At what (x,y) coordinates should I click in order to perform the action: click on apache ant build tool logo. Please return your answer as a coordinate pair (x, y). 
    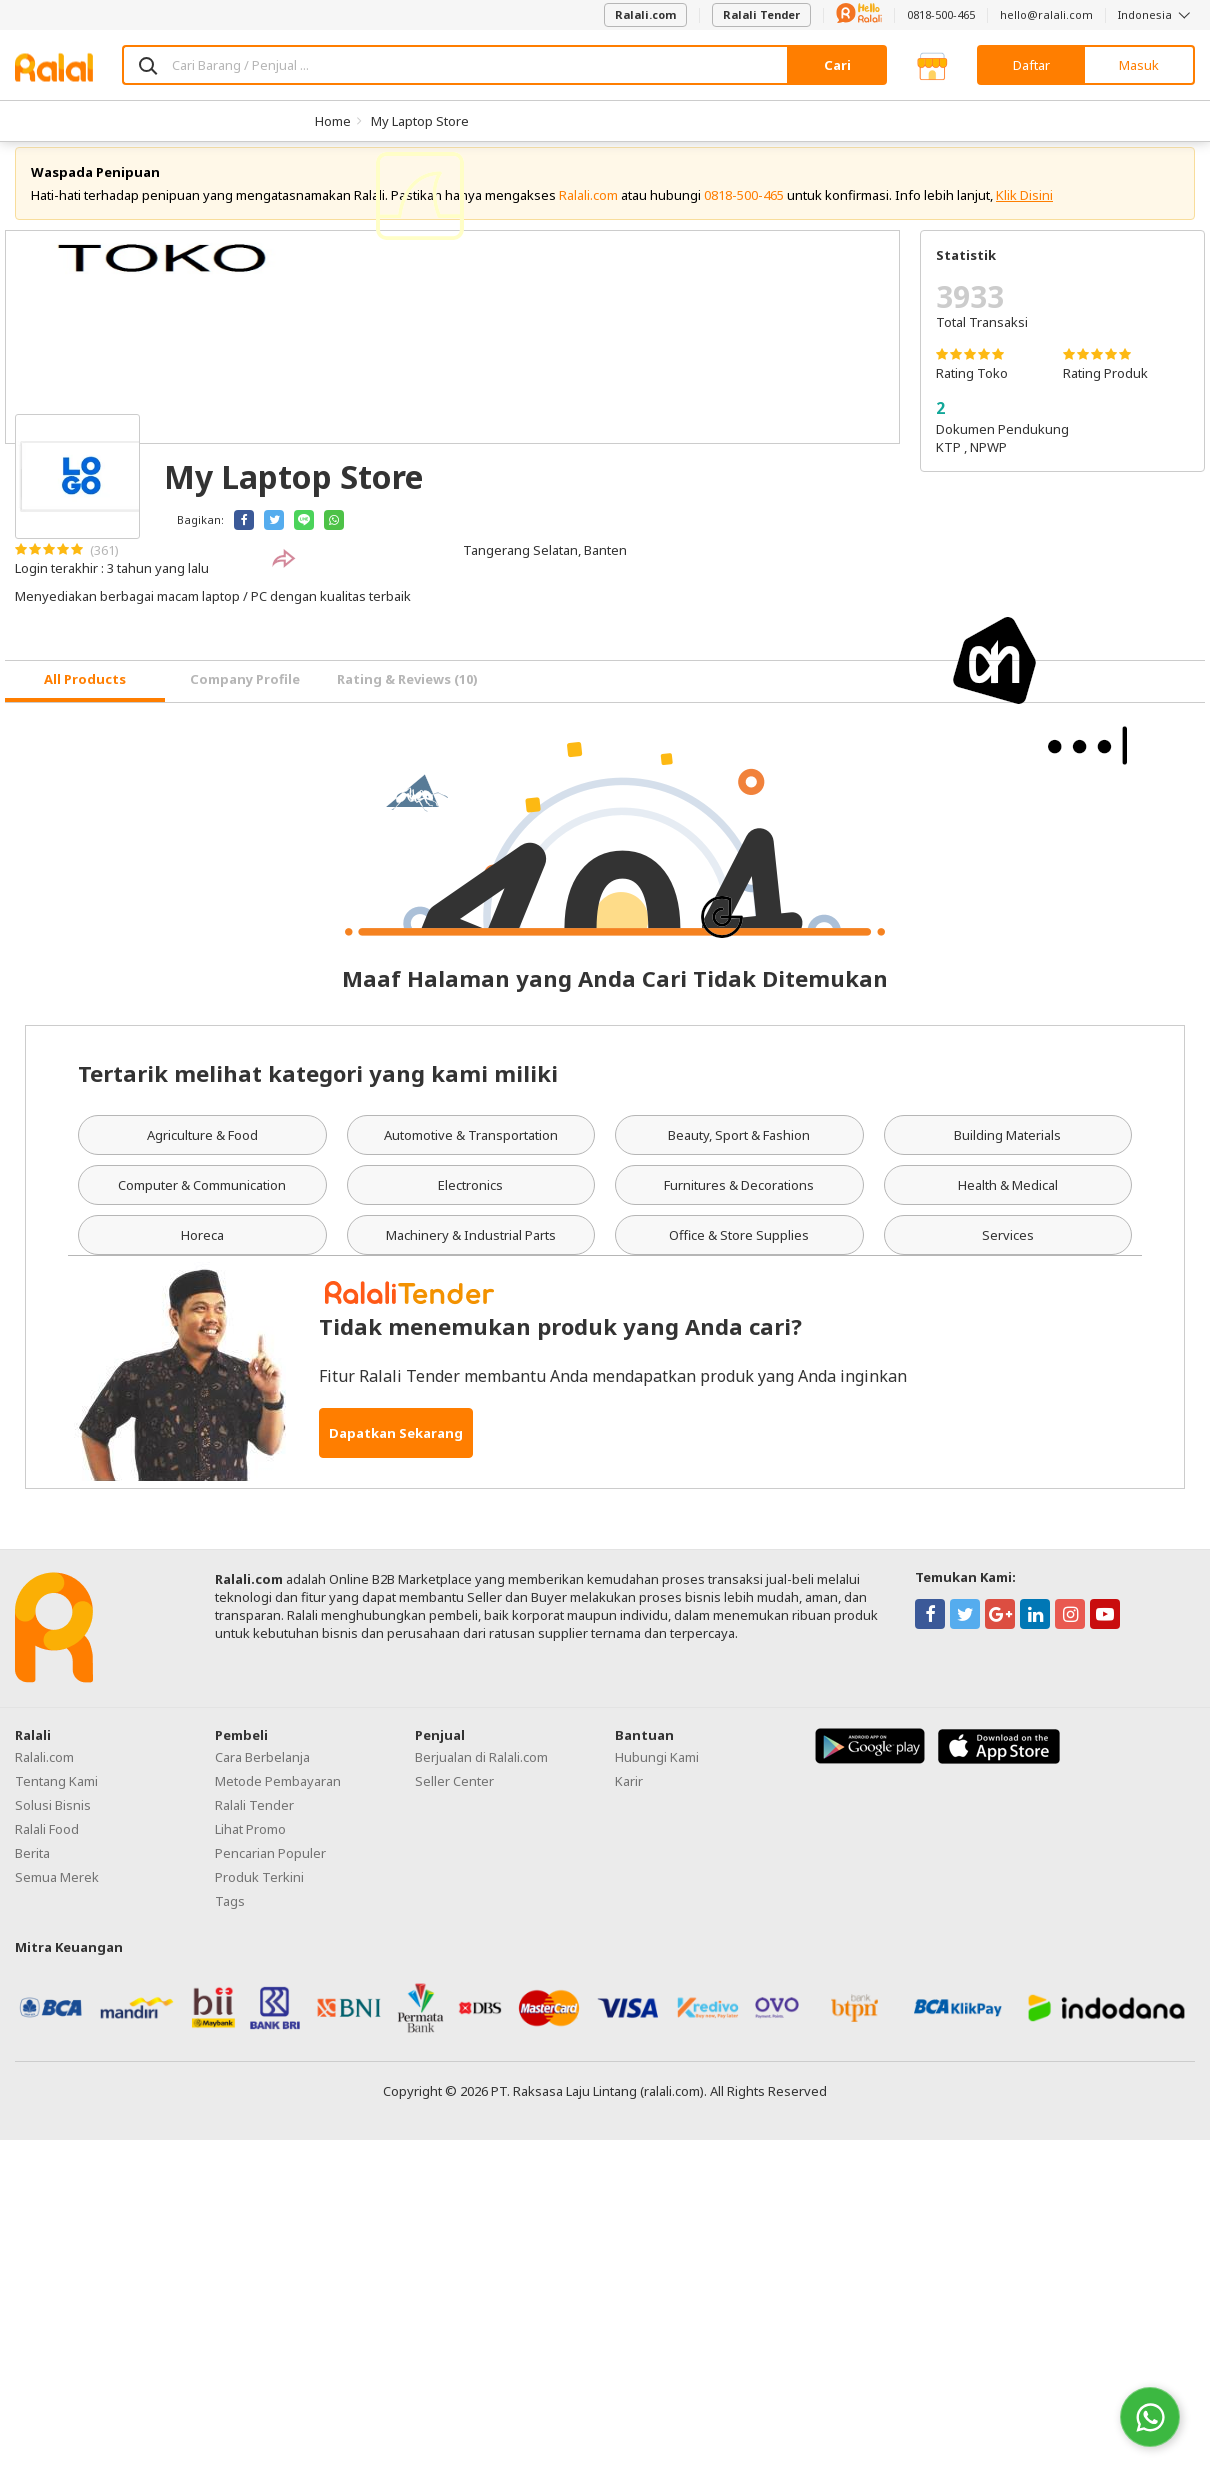
    Looking at the image, I should click on (417, 793).